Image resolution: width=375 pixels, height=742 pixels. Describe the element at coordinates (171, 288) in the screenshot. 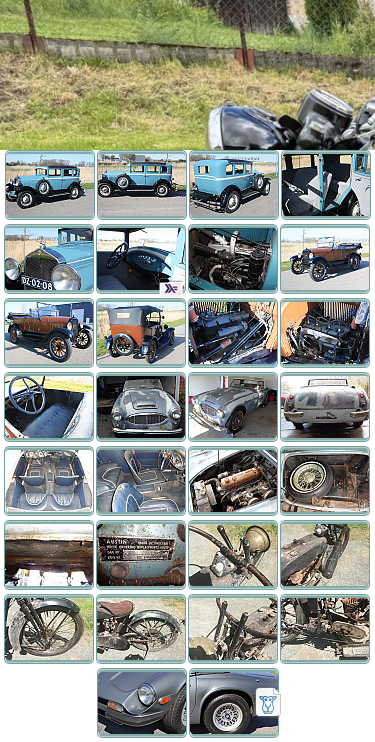

I see `open folder containing haskell project files` at that location.